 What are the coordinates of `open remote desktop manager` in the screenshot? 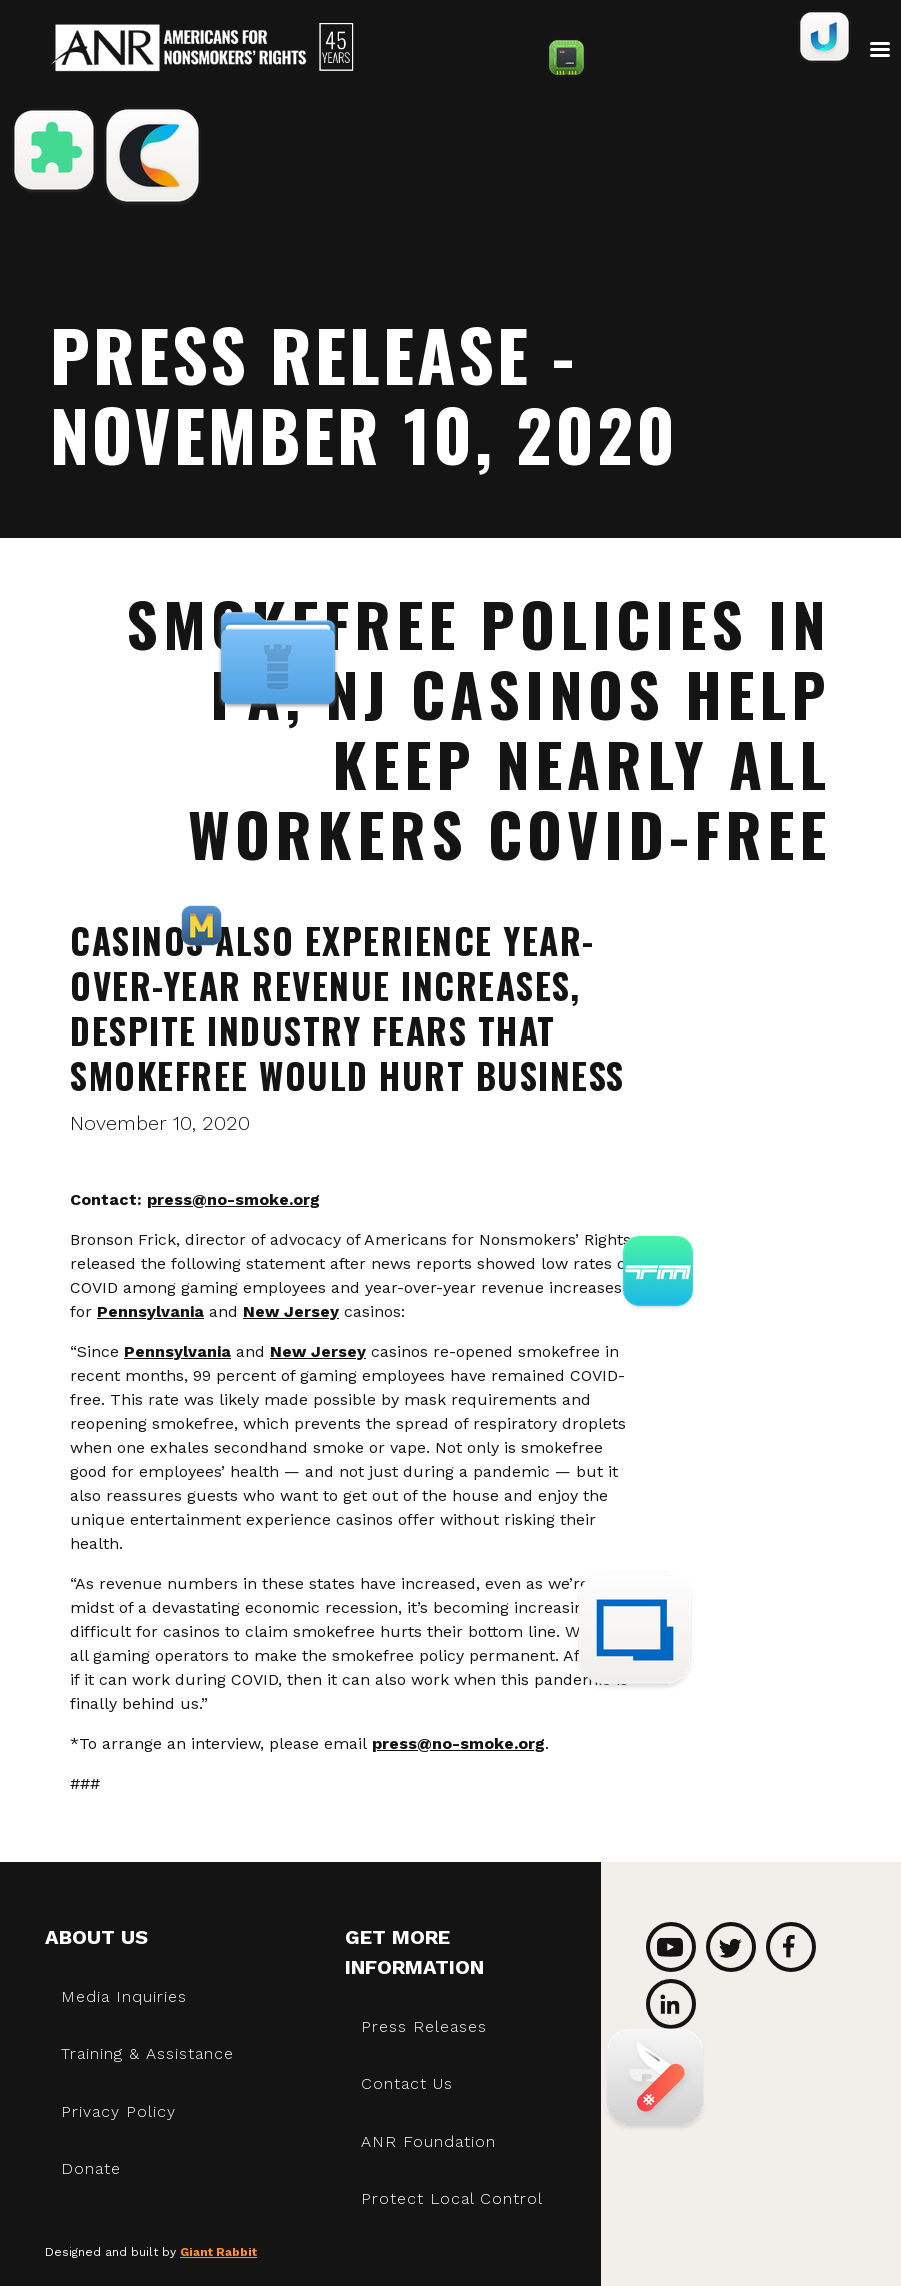 It's located at (635, 1628).